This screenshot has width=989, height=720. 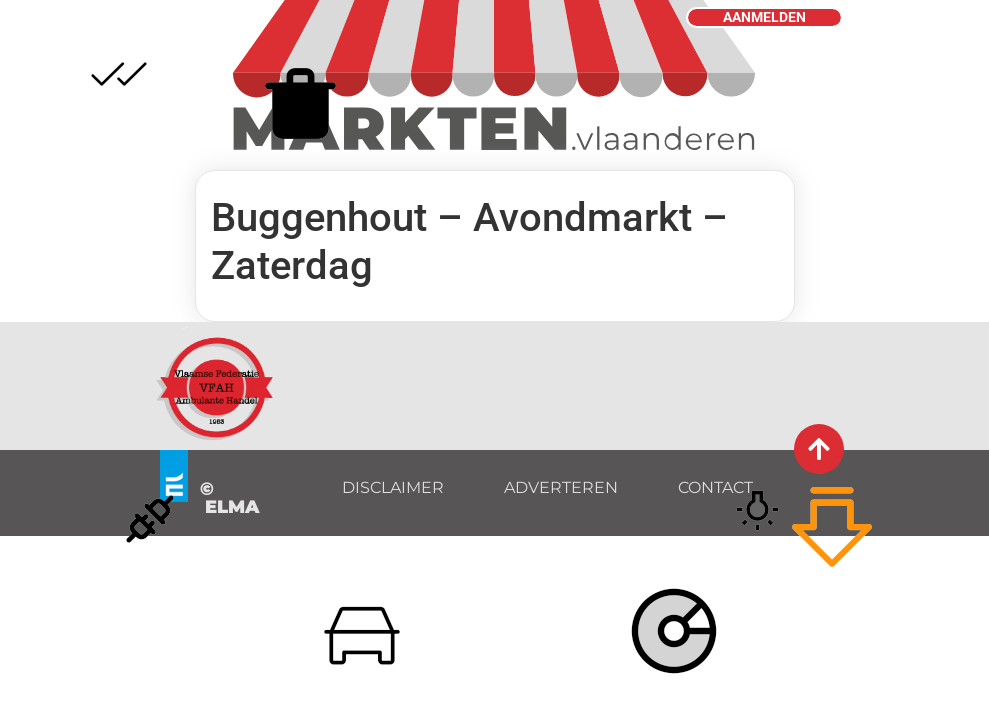 What do you see at coordinates (119, 75) in the screenshot?
I see `indicates all items have been completed or verified` at bounding box center [119, 75].